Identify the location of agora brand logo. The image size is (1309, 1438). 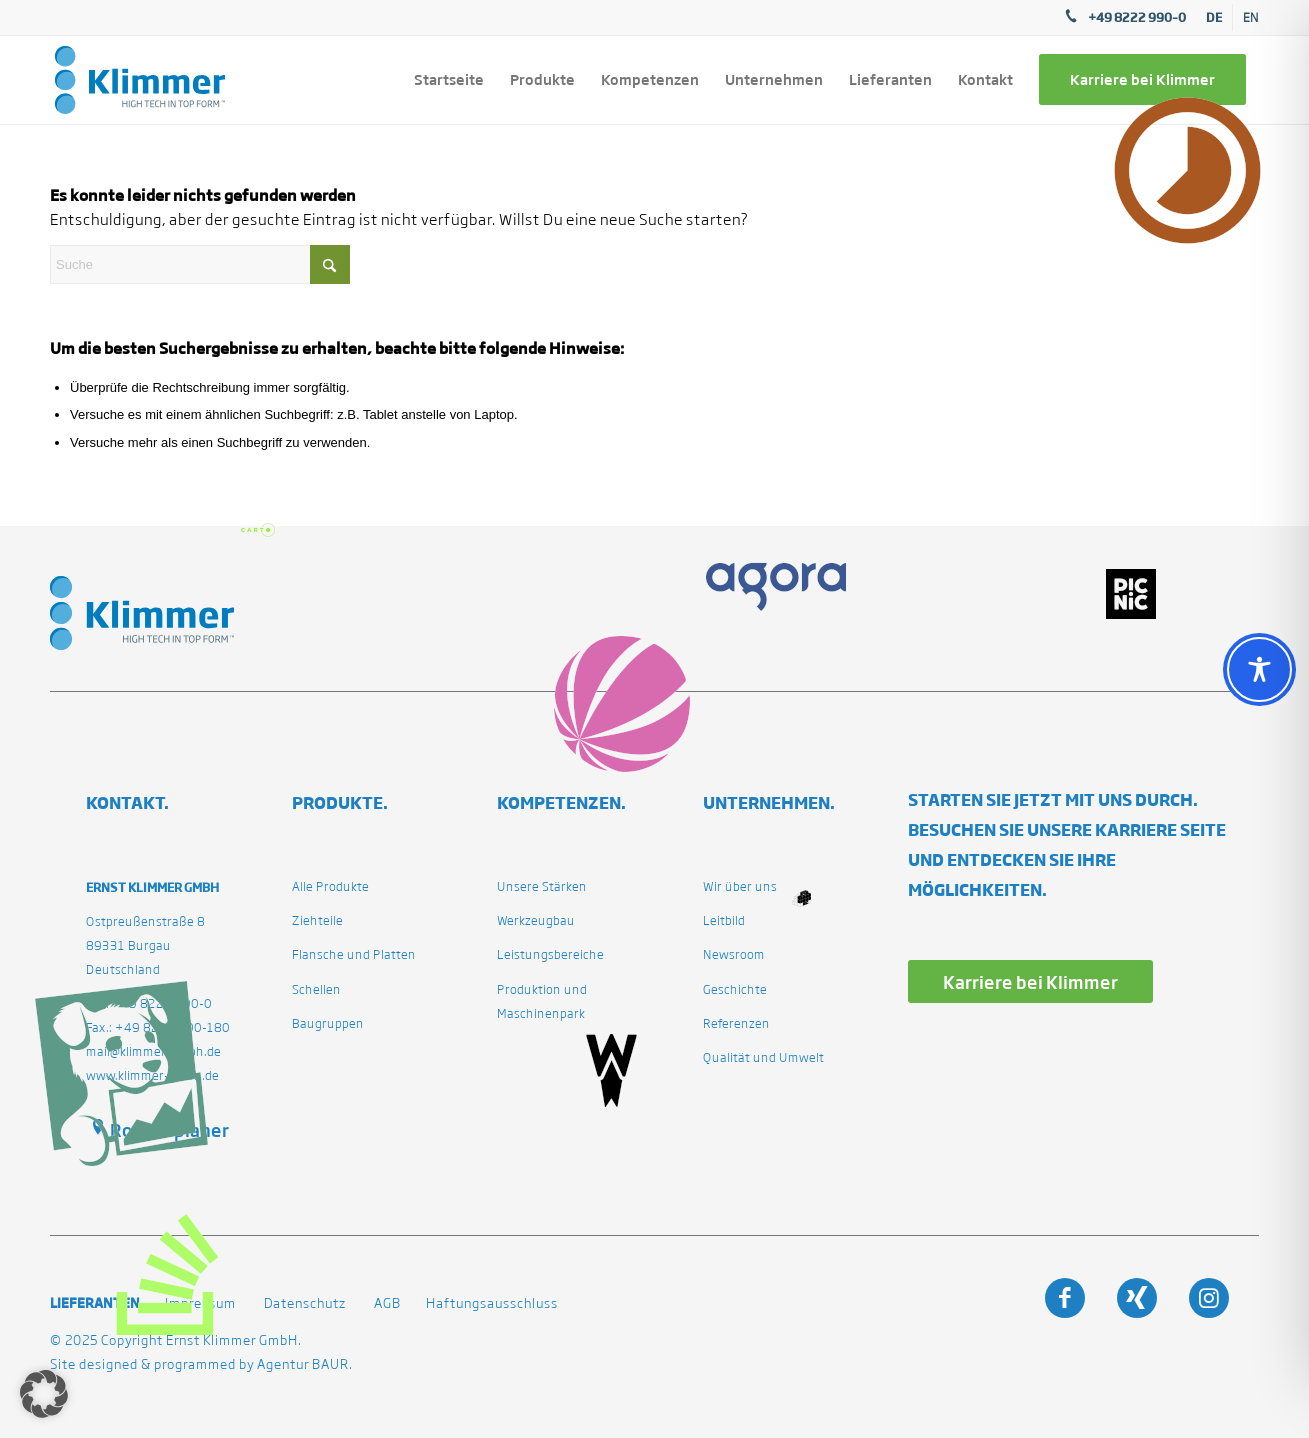
(776, 587).